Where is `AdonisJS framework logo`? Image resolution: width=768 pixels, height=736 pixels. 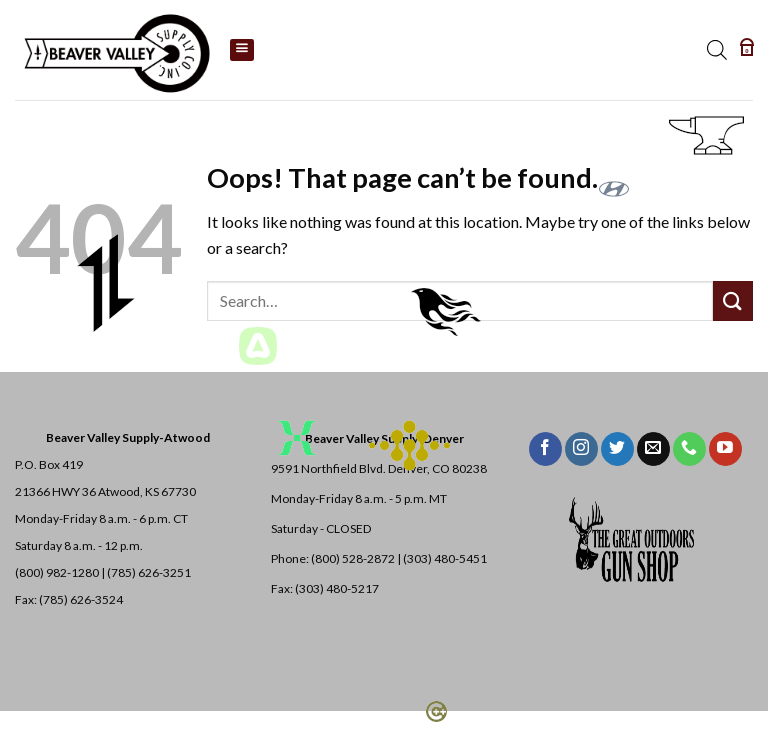 AdonisJS framework logo is located at coordinates (258, 346).